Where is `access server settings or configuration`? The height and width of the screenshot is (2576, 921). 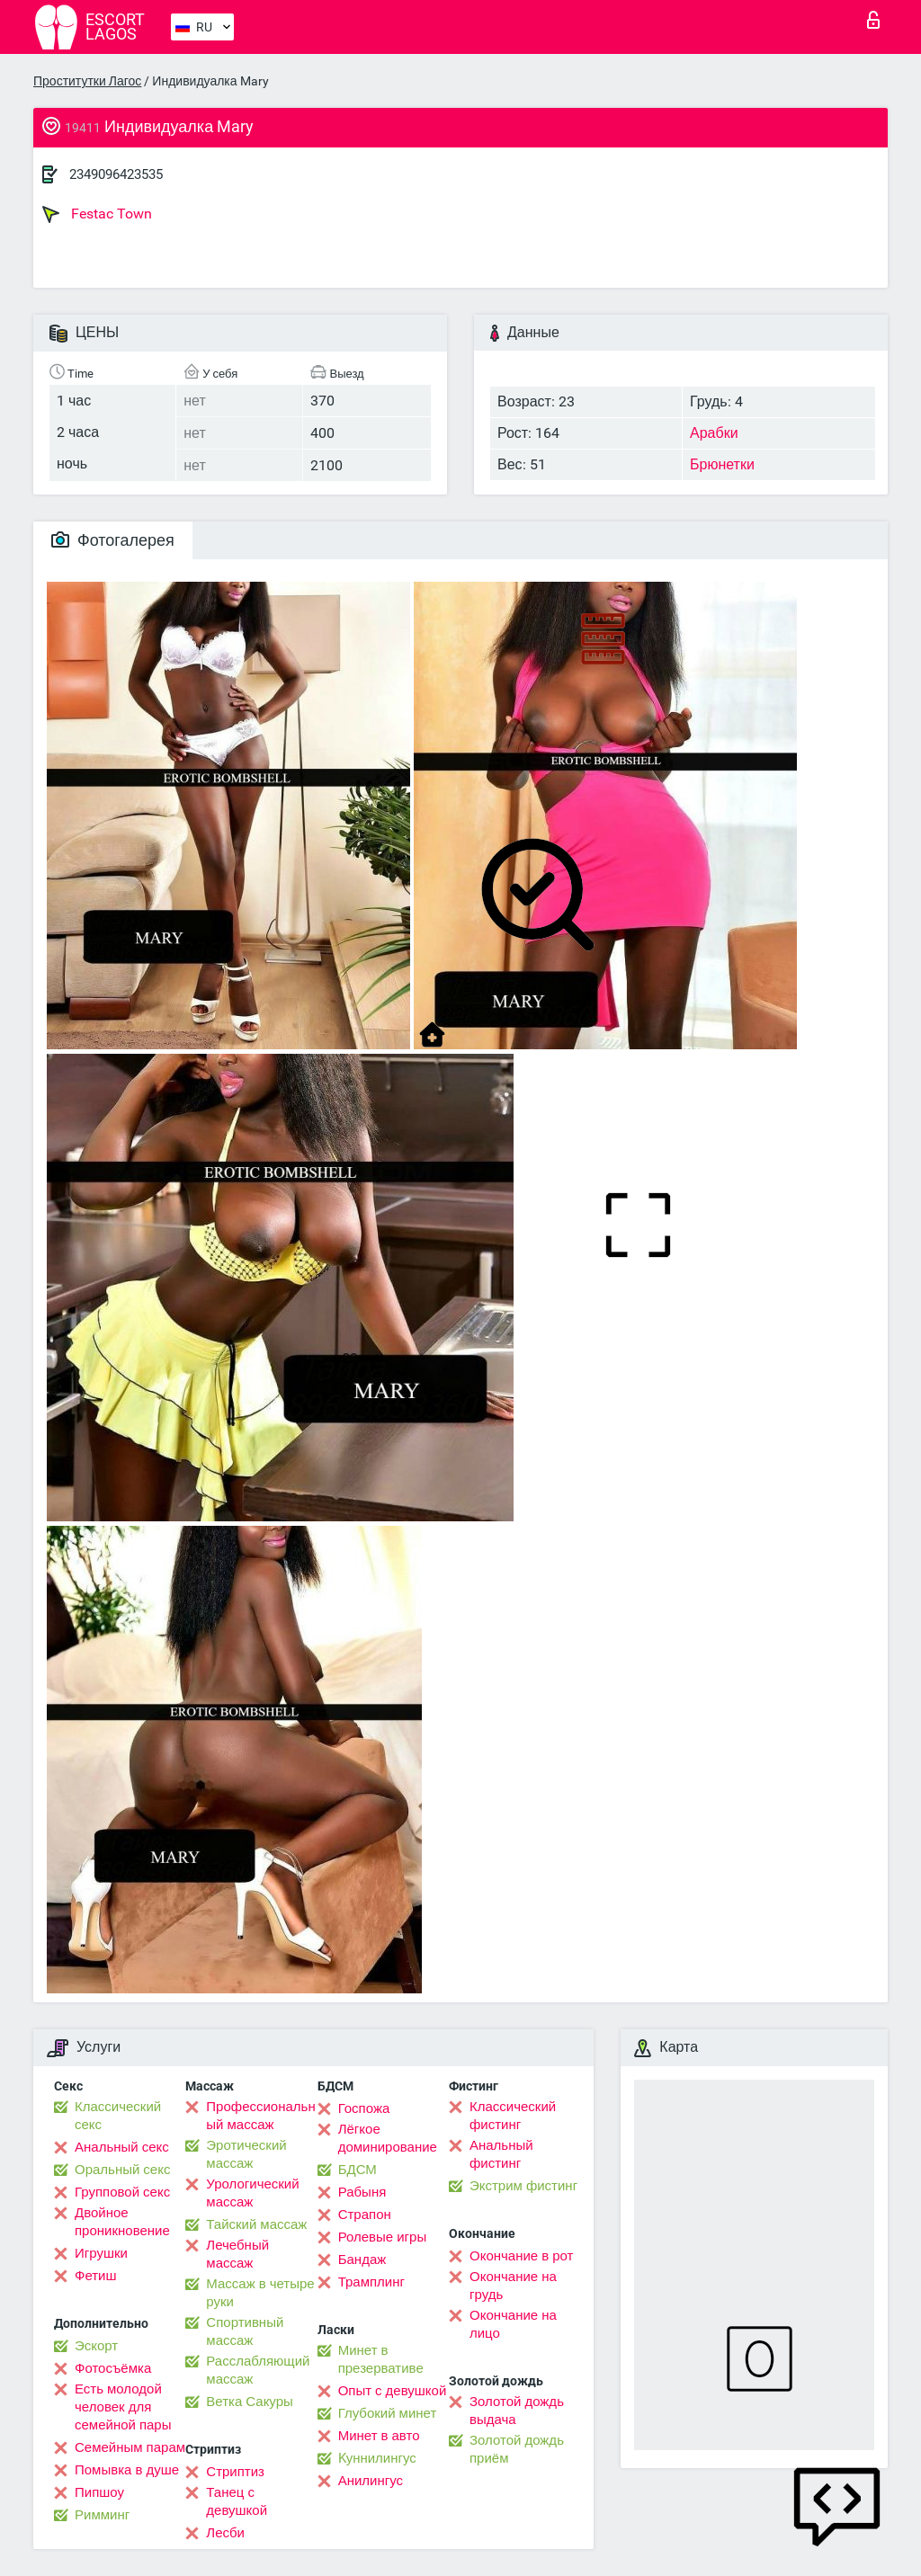
access server settings or configuration is located at coordinates (603, 638).